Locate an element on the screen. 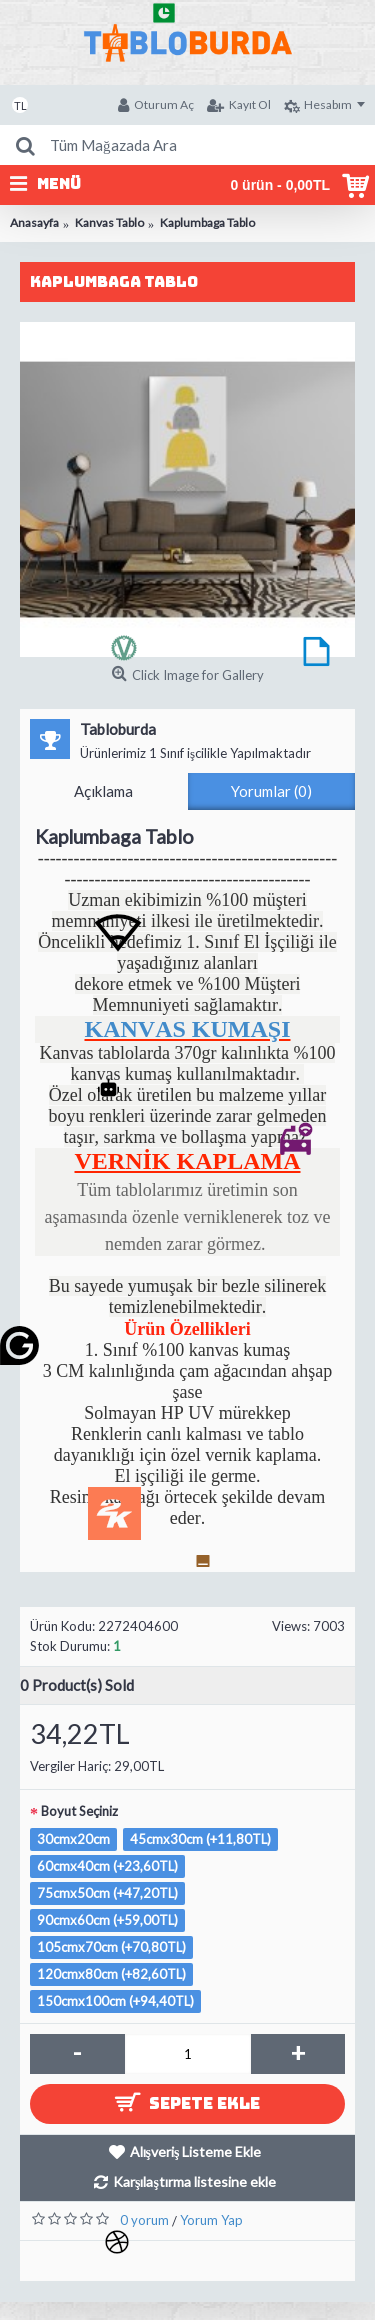  indicates weak wifi signal strength is located at coordinates (118, 933).